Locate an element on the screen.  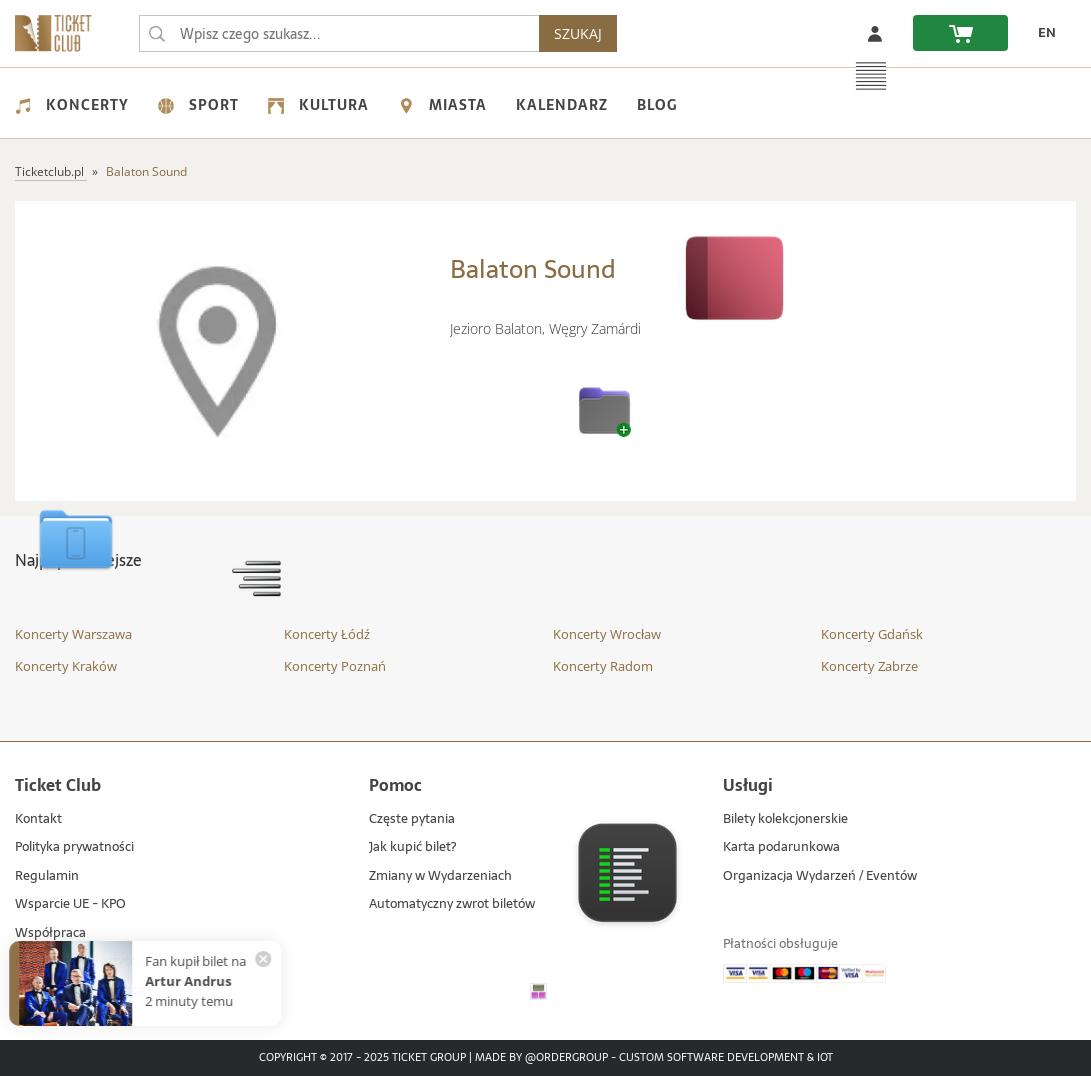
select all items in the current view is located at coordinates (538, 991).